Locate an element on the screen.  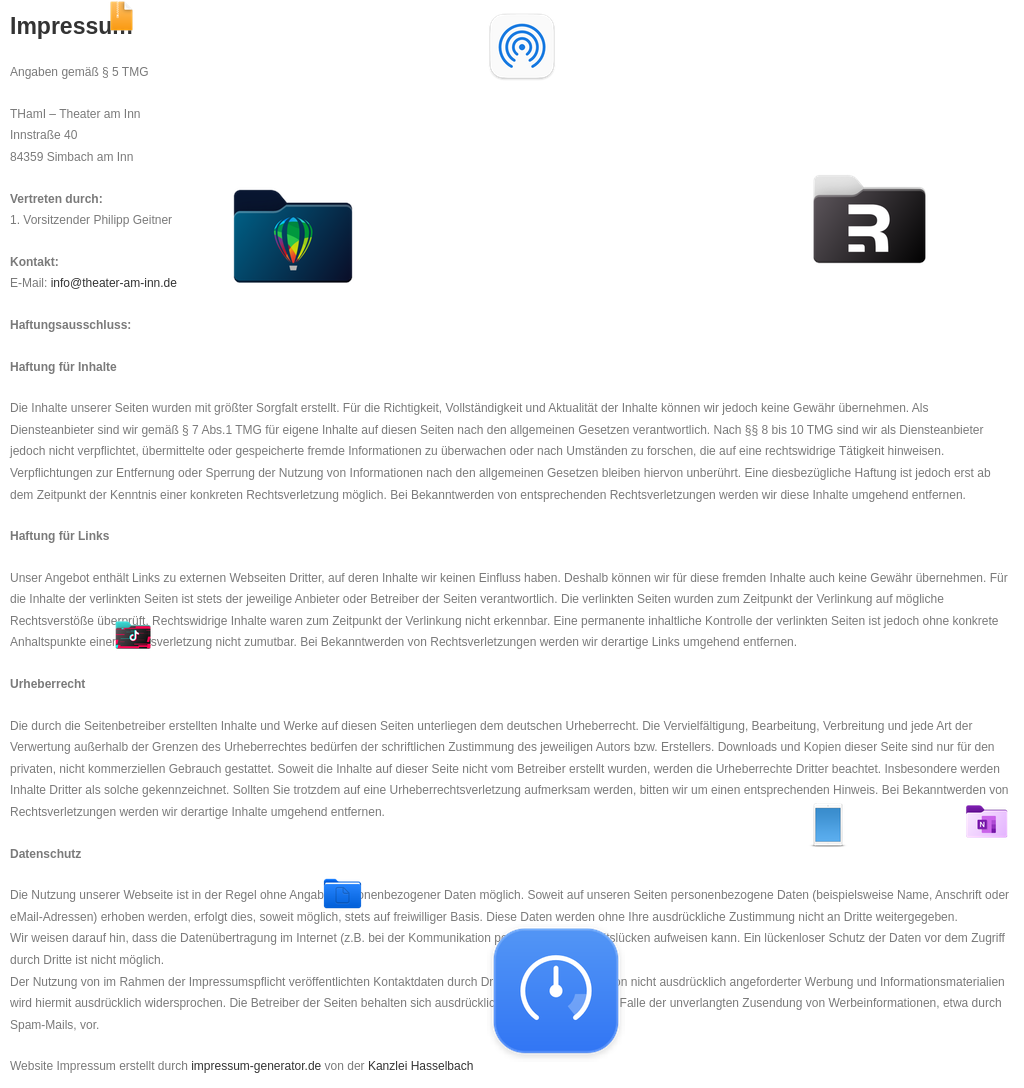
open CorelDRAW project files folder is located at coordinates (292, 239).